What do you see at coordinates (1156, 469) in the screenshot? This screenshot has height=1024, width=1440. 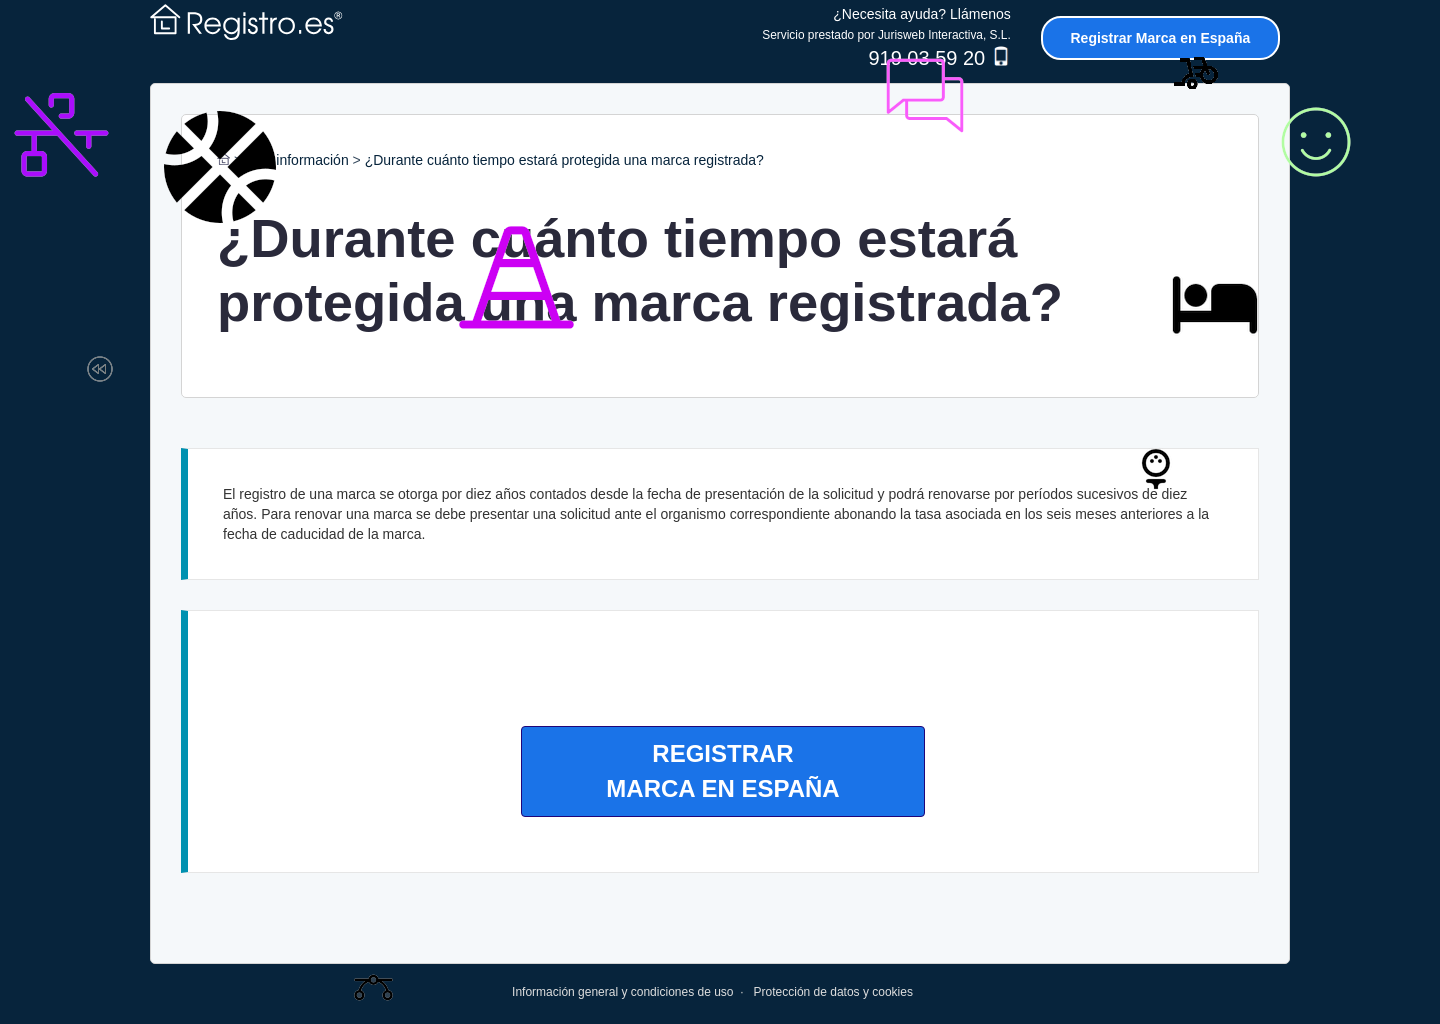 I see `access golf scores or tracking` at bounding box center [1156, 469].